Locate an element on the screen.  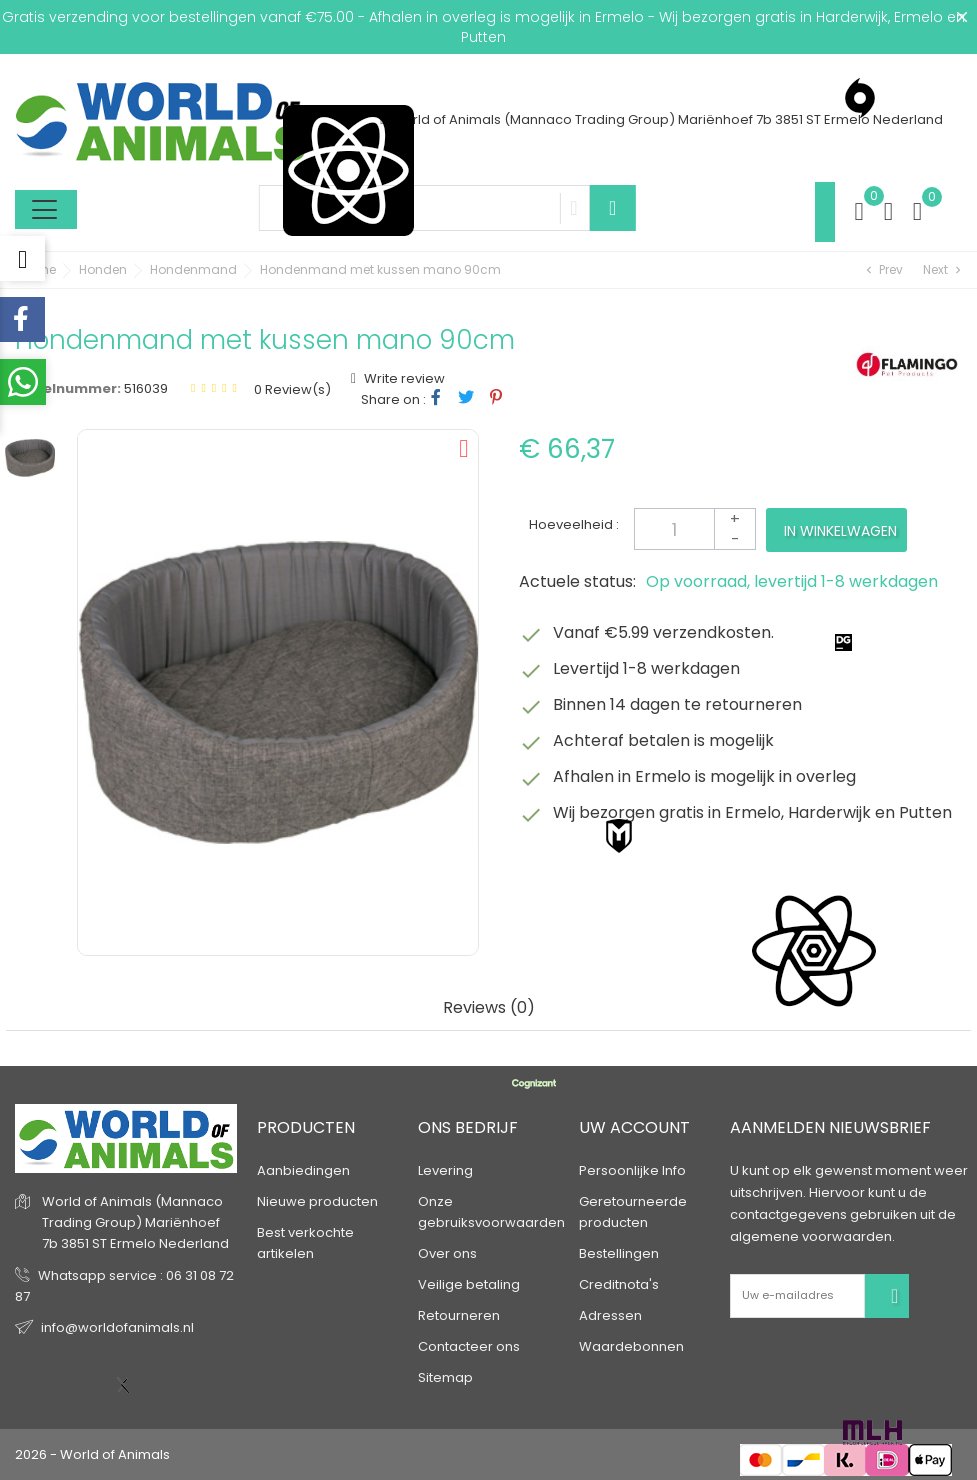
visit arxiv preprint repository is located at coordinates (123, 1385).